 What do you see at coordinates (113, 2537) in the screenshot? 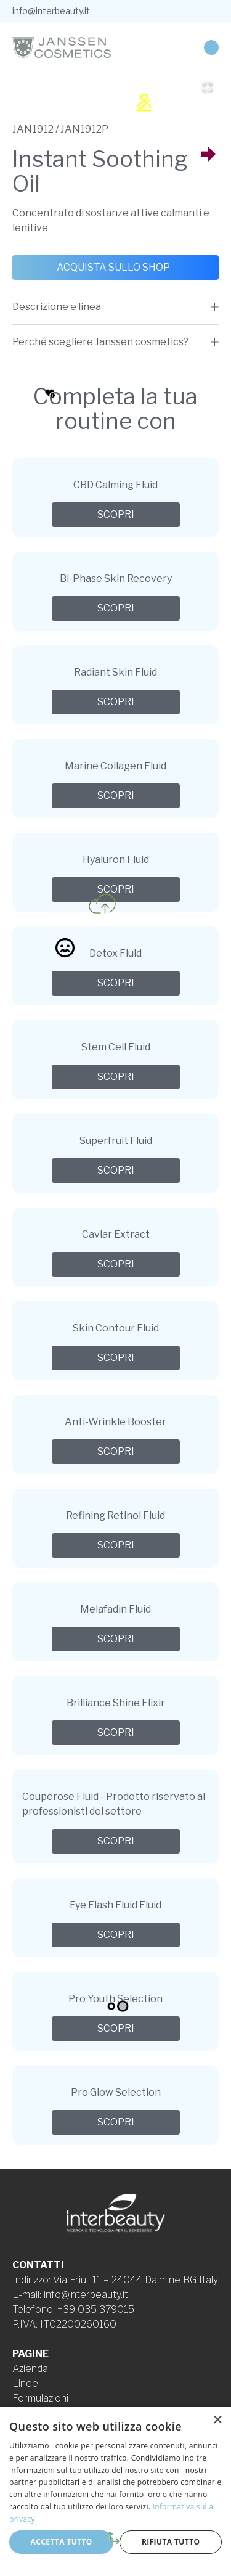
I see `indicates a path or vector direction` at bounding box center [113, 2537].